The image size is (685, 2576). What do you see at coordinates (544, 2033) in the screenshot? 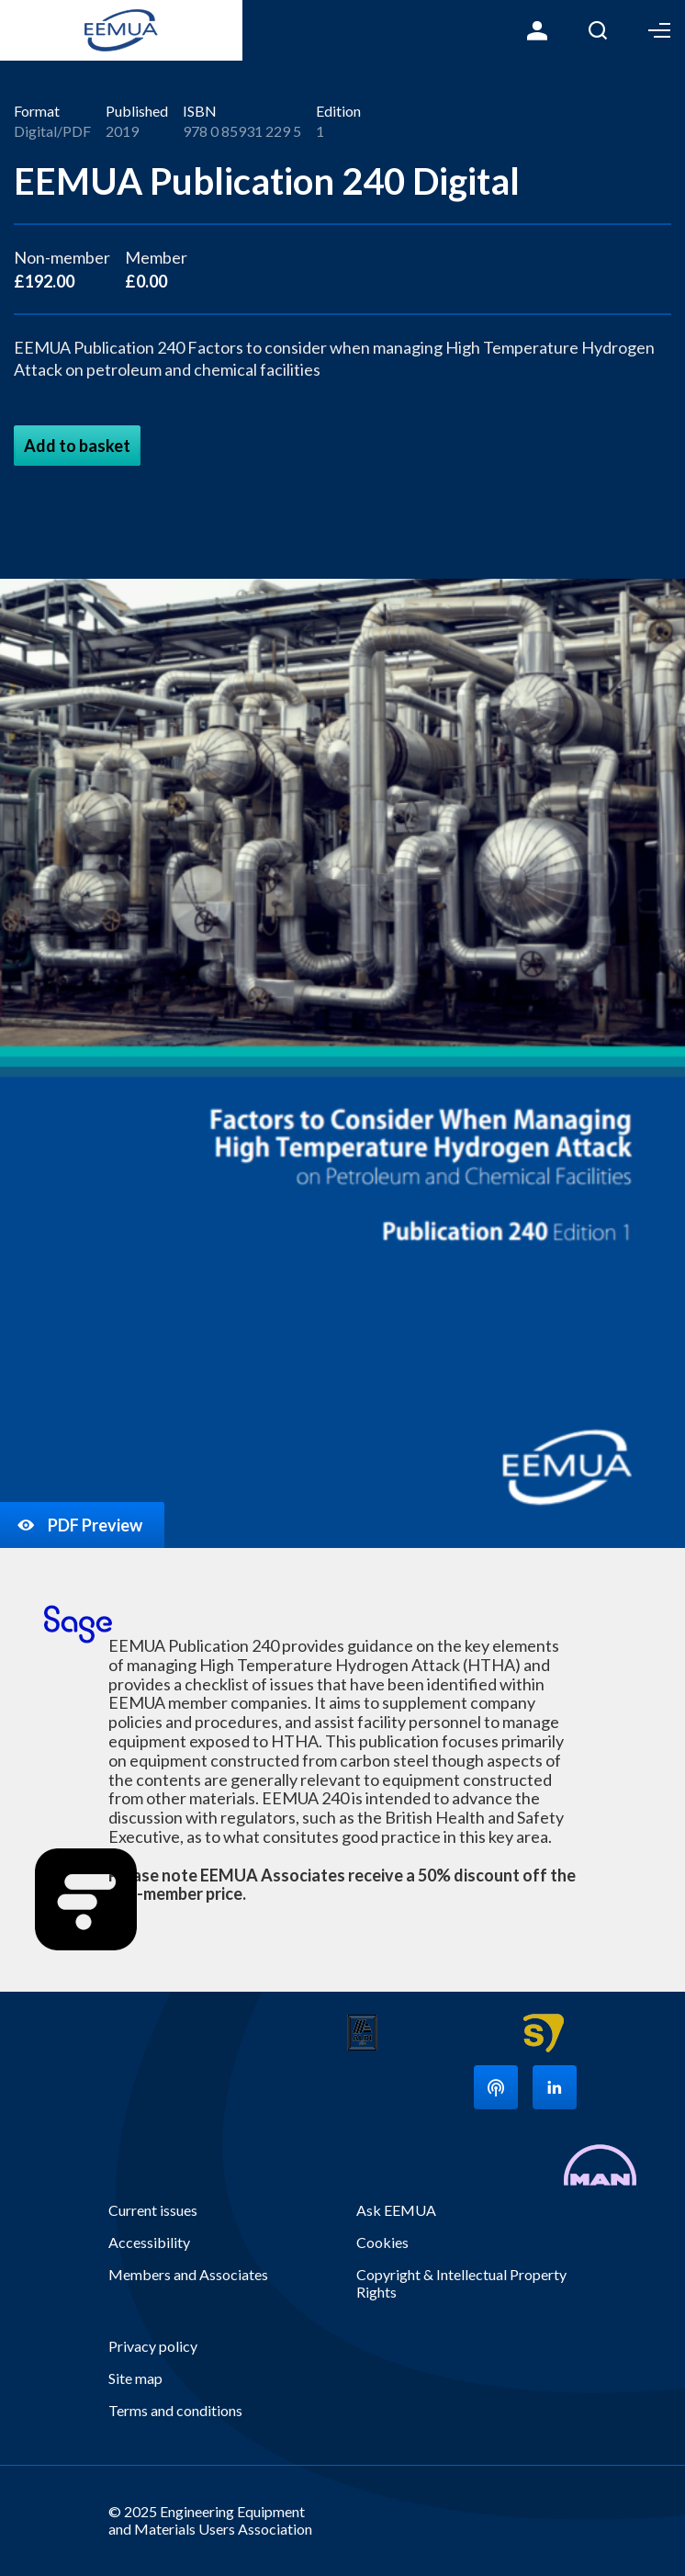
I see `source engine logo` at bounding box center [544, 2033].